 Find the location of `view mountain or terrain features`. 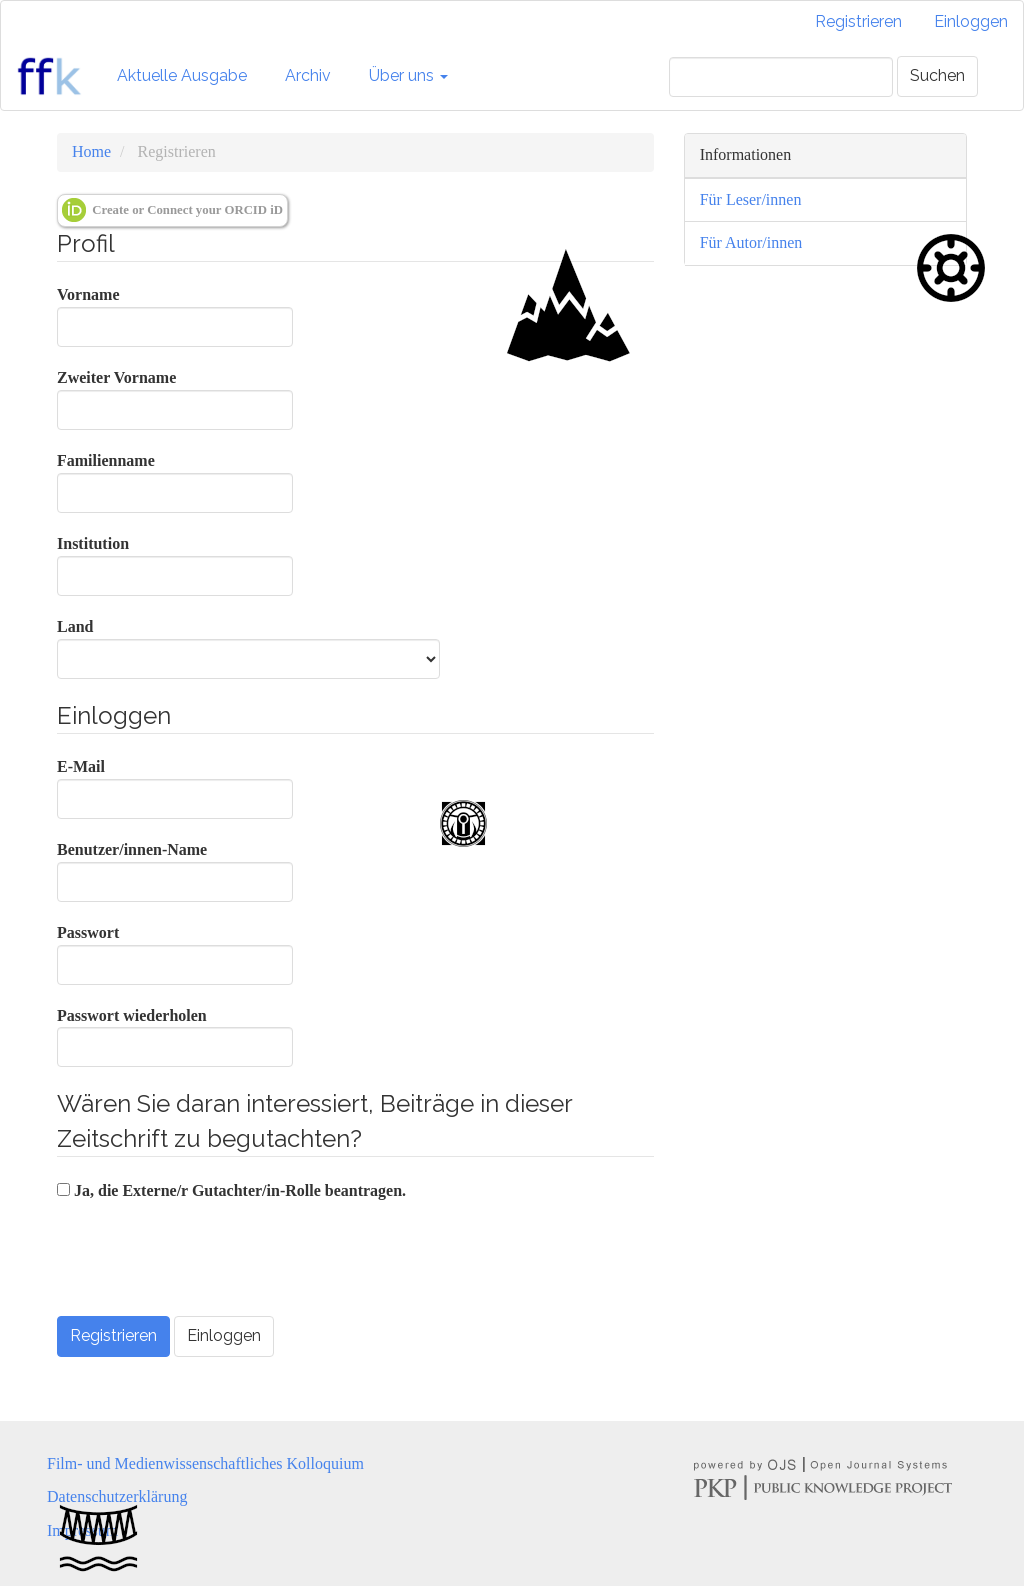

view mountain or terrain features is located at coordinates (568, 310).